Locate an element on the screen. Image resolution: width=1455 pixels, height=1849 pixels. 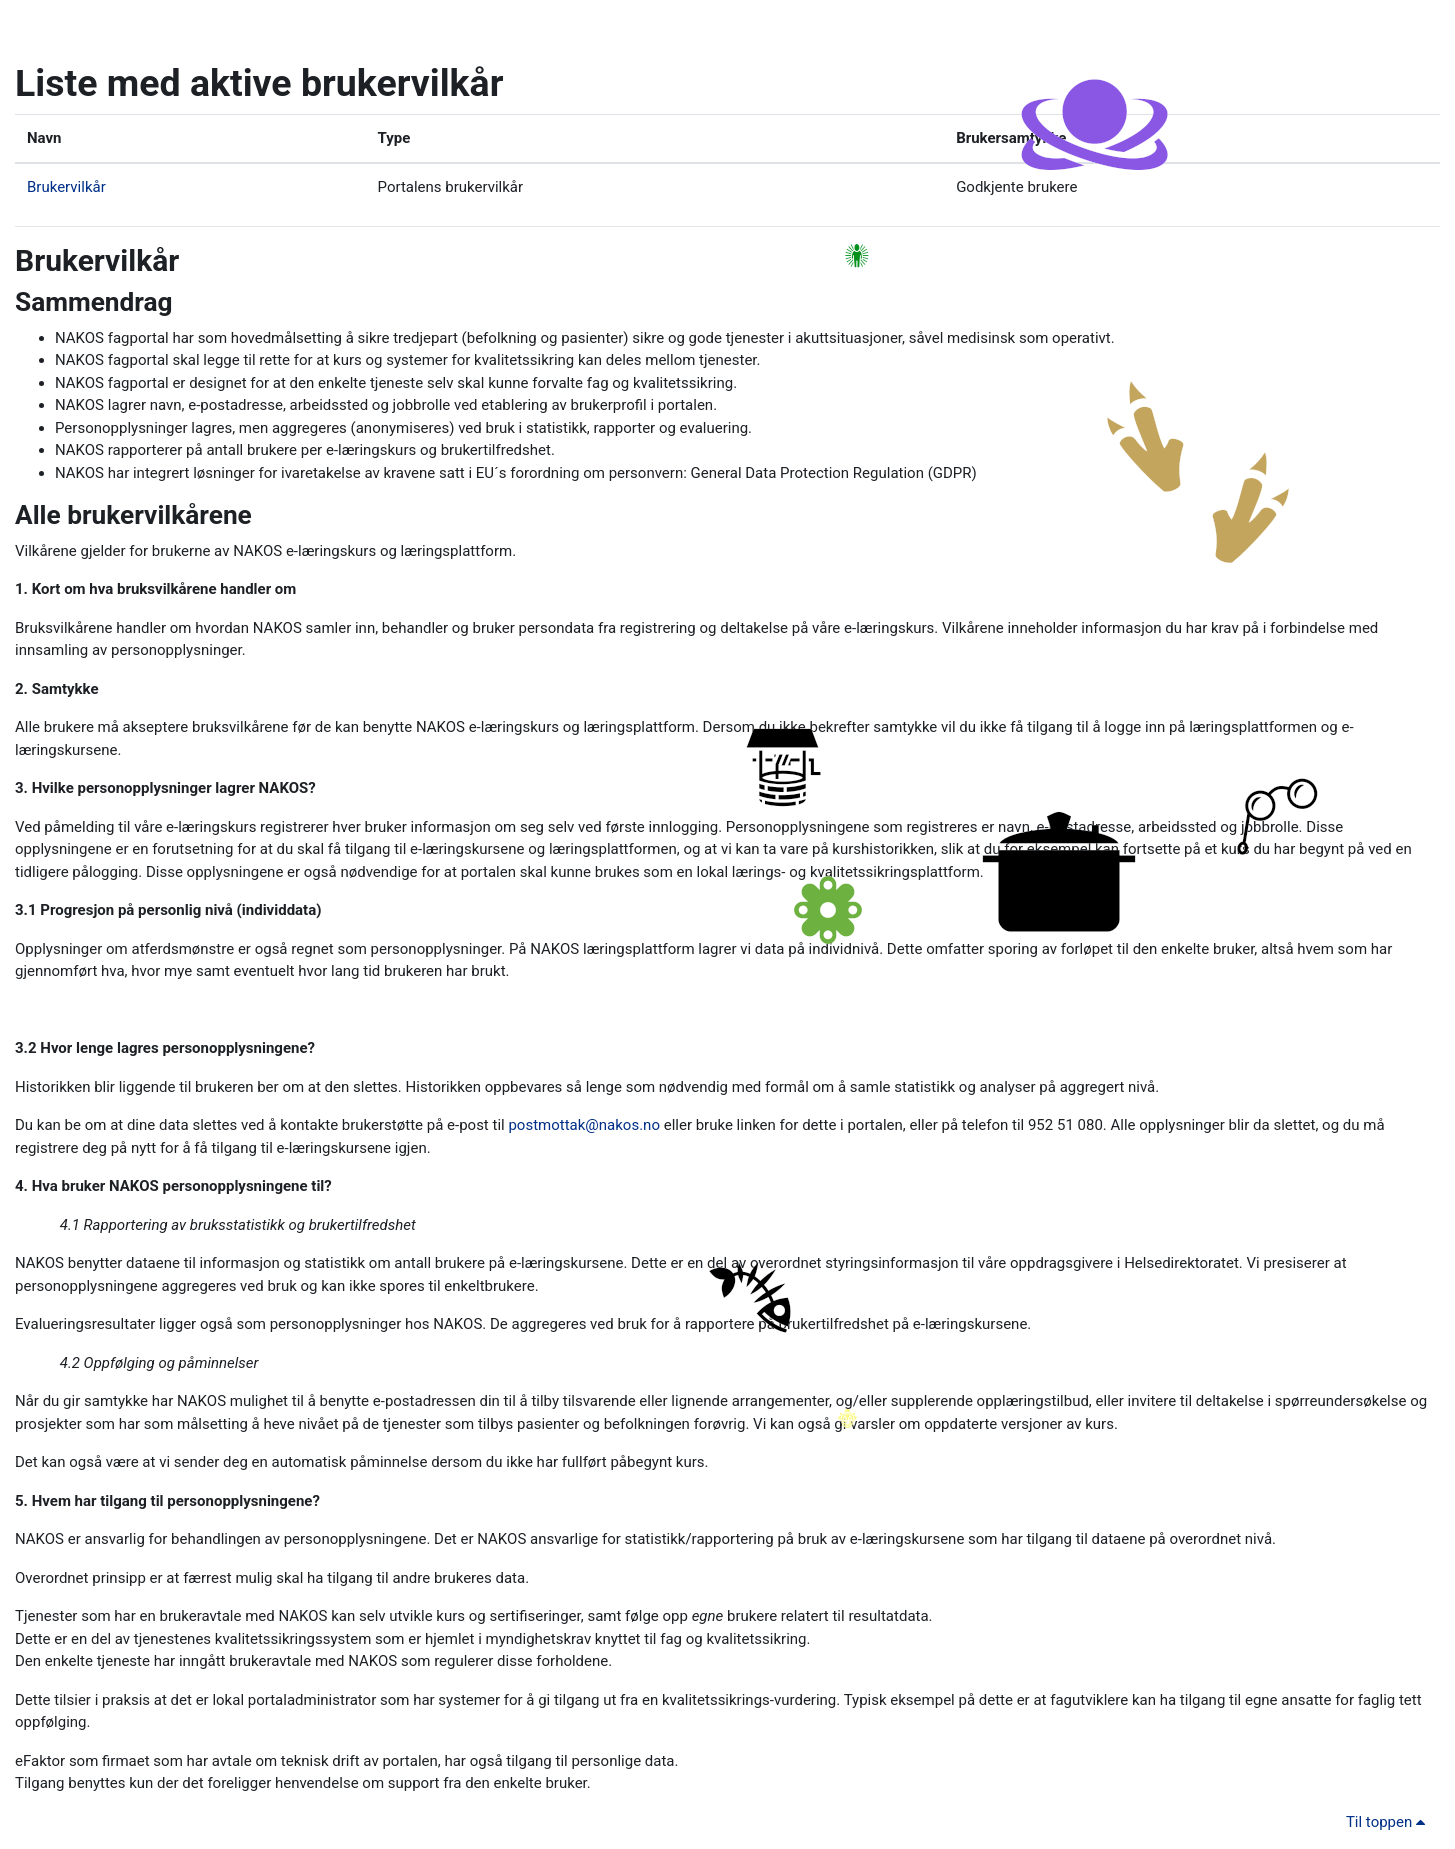
indicates dinosaur or velociraptor content in a game is located at coordinates (1198, 472).